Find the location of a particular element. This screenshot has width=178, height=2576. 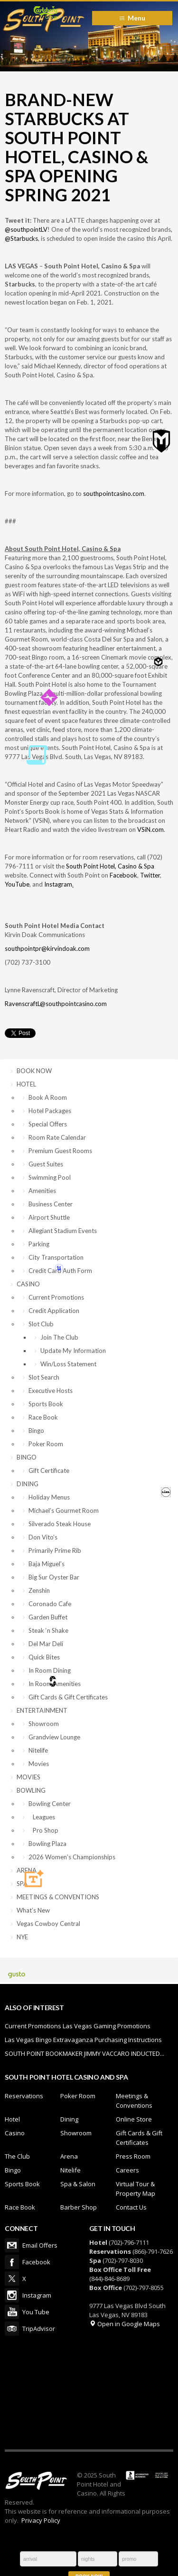

generate text using AI is located at coordinates (33, 1879).